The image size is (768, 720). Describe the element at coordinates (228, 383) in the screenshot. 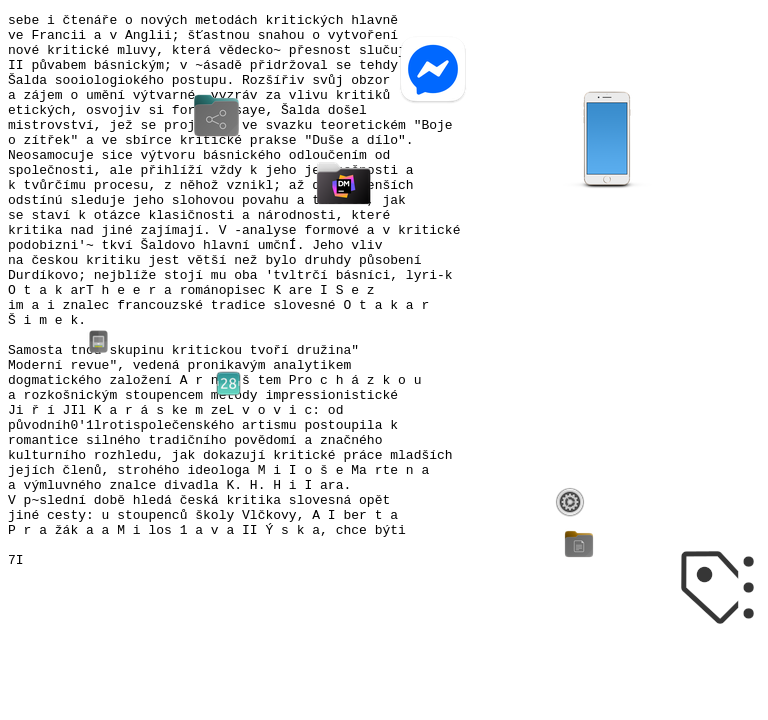

I see `open the calendar app` at that location.